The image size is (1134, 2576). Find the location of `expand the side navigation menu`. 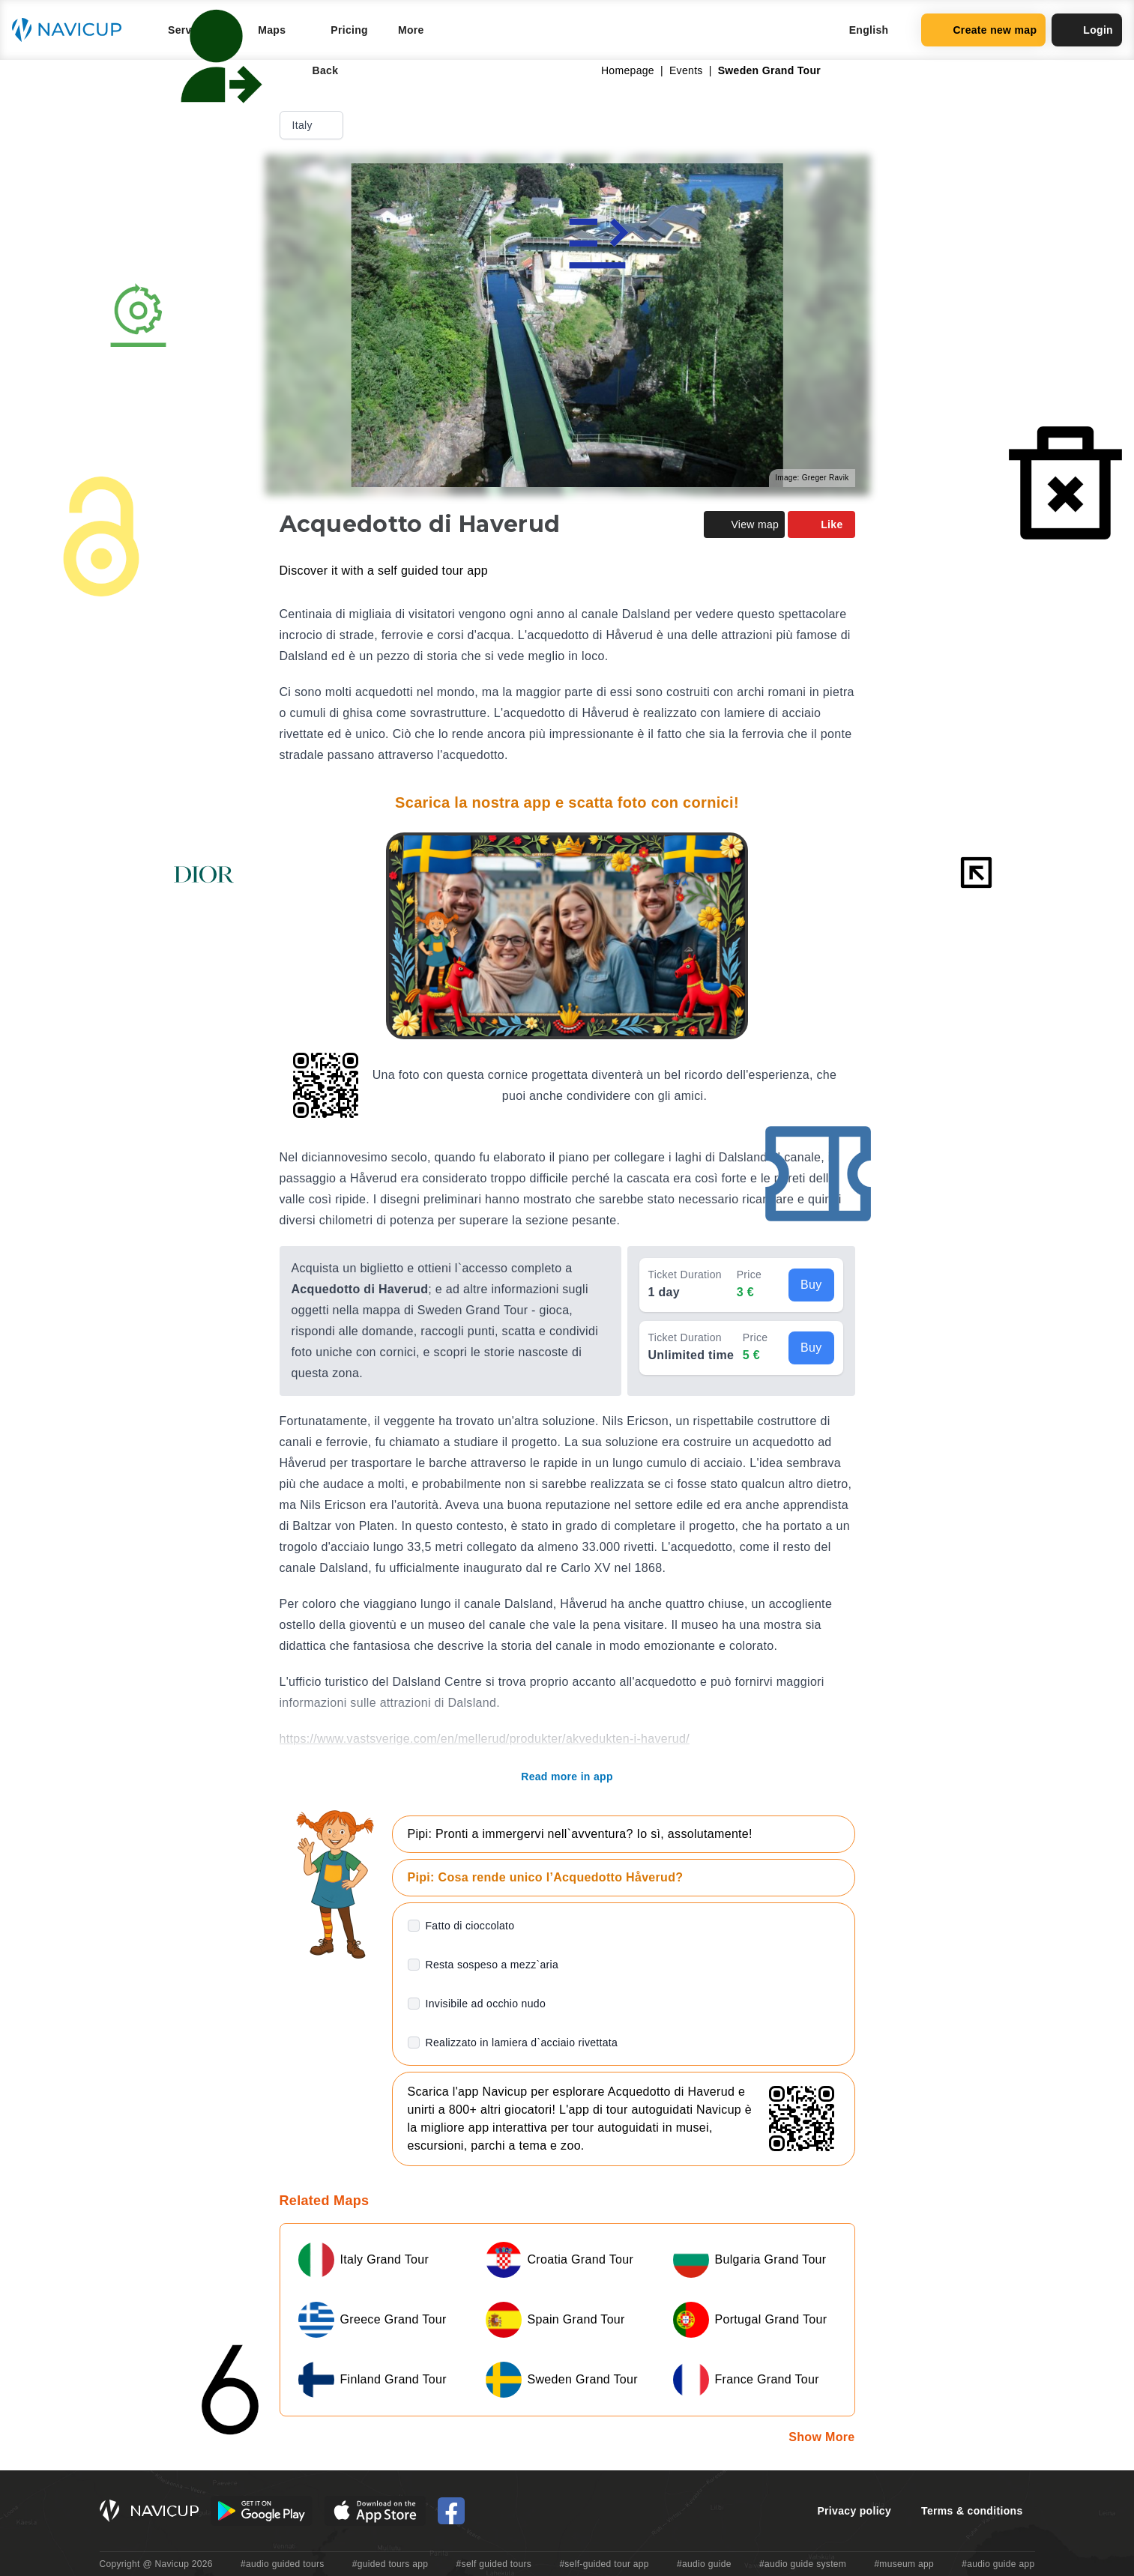

expand the side navigation menu is located at coordinates (597, 244).